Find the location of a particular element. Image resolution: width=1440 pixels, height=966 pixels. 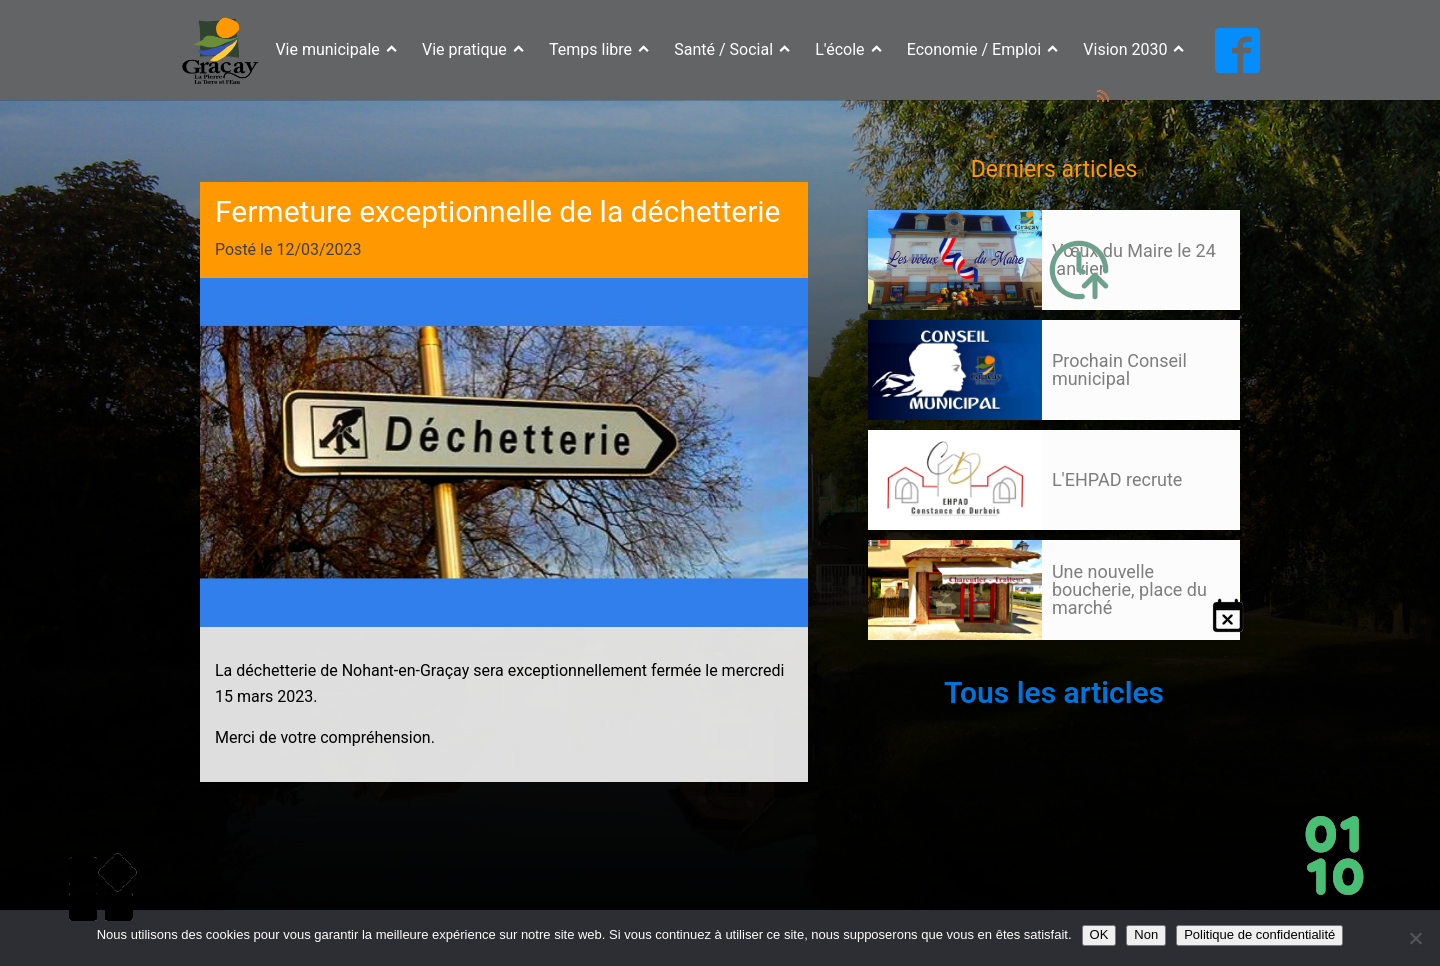

upload or sync time data is located at coordinates (1079, 270).